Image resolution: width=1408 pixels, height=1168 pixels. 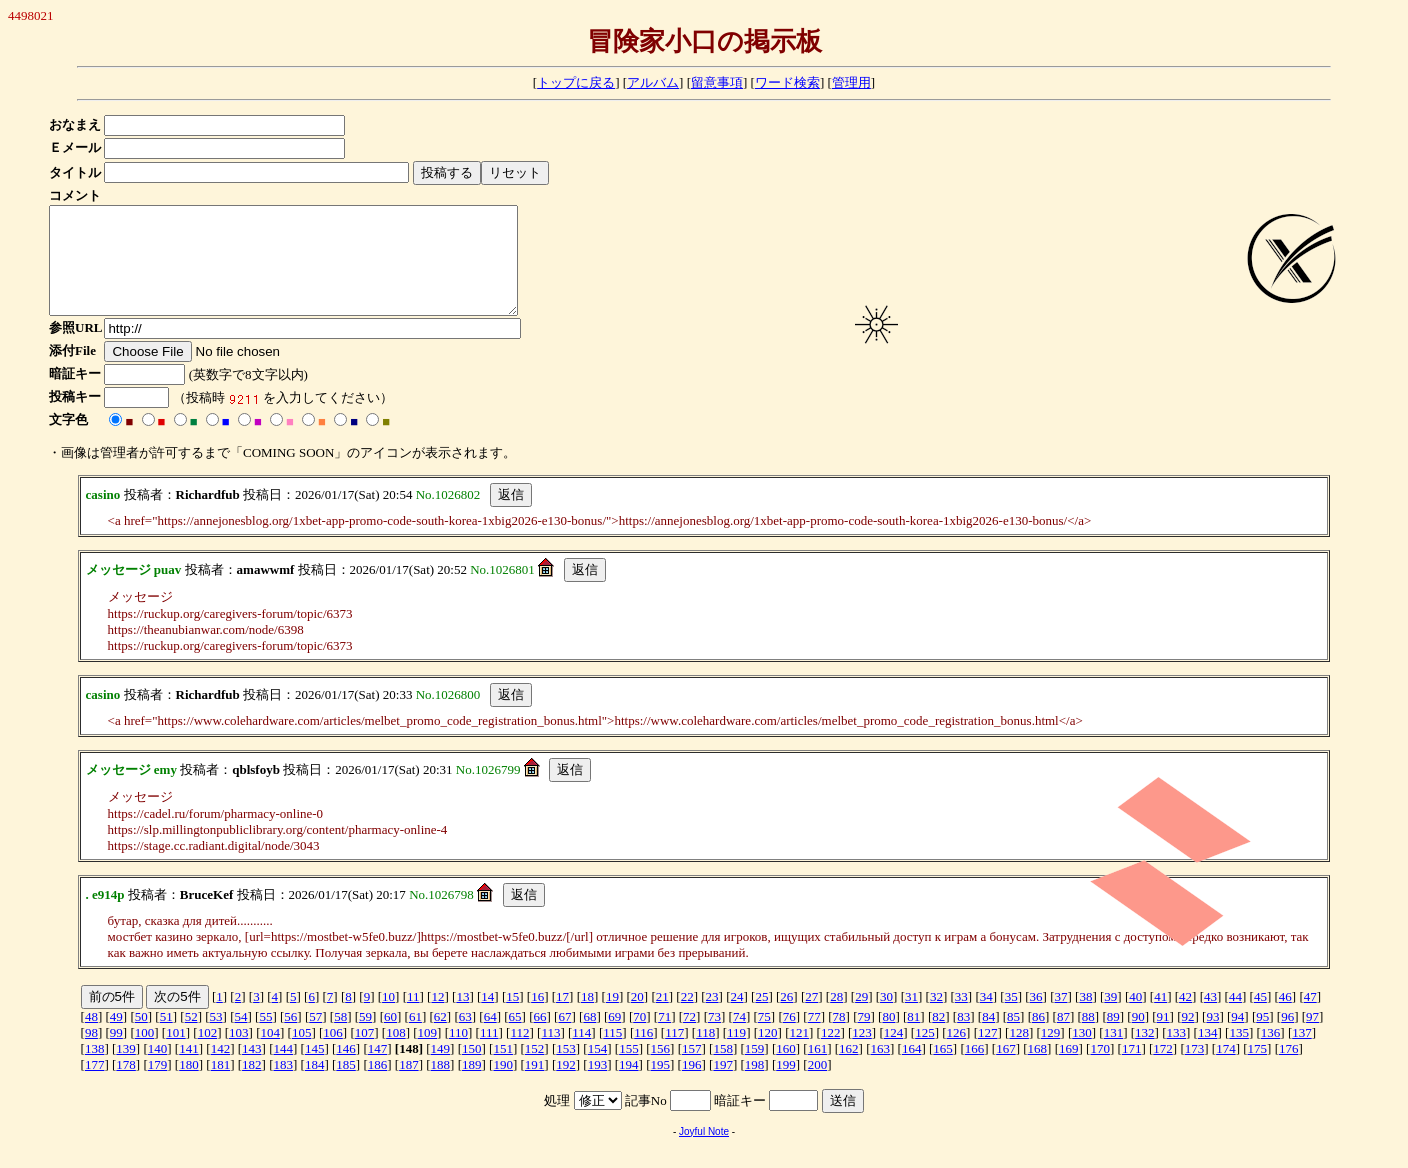 I want to click on tokio async runtime for rust logo, so click(x=876, y=324).